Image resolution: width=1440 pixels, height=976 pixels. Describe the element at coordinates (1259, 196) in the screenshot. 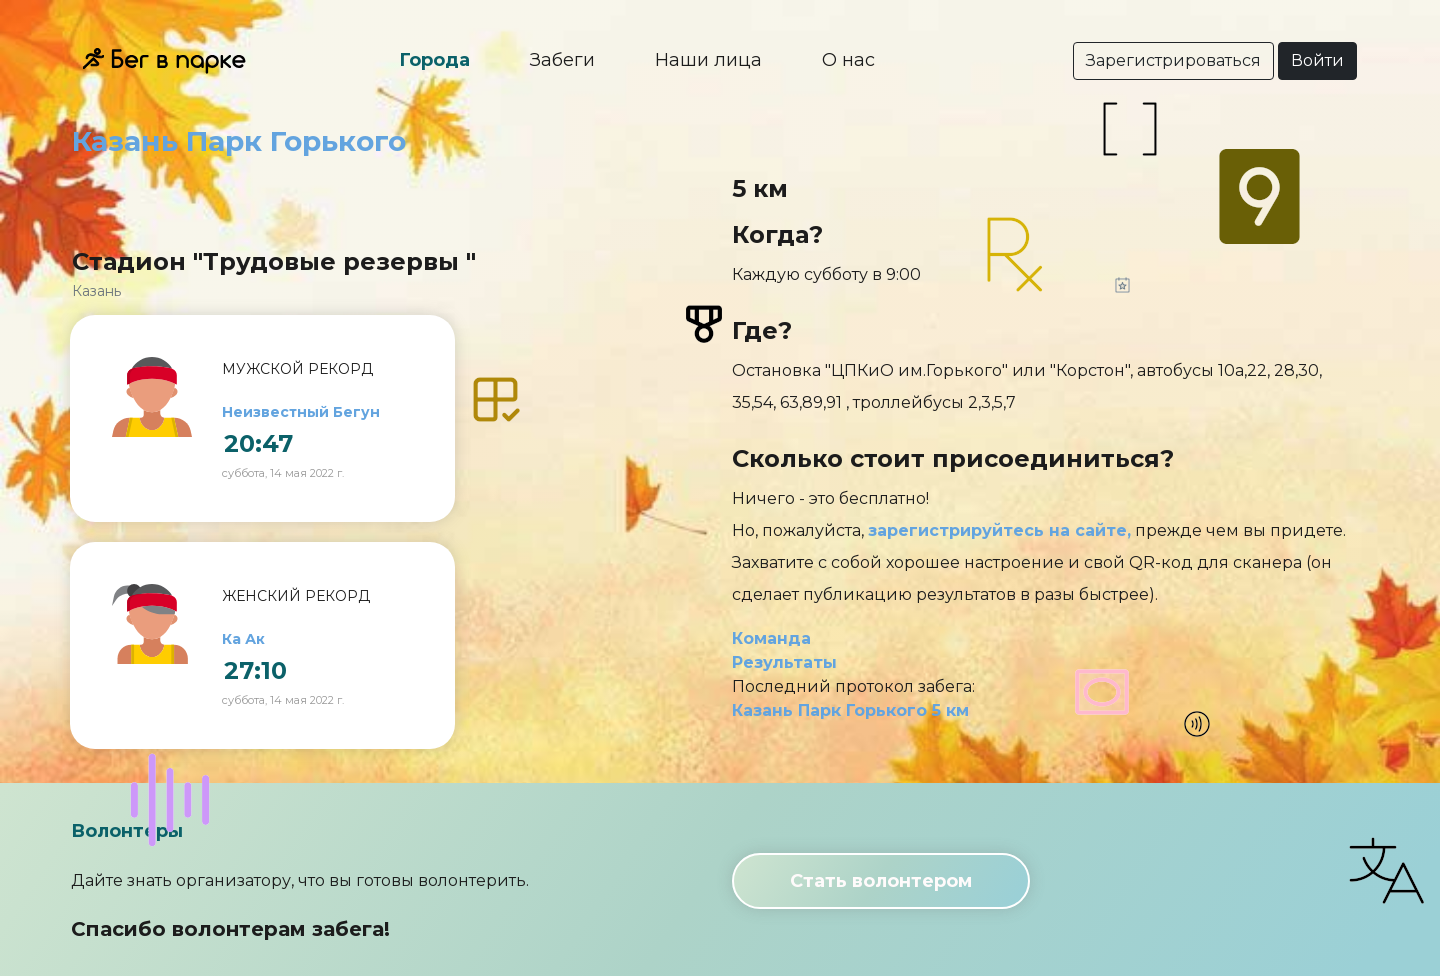

I see `indicates the number nine in a list or sequence` at that location.